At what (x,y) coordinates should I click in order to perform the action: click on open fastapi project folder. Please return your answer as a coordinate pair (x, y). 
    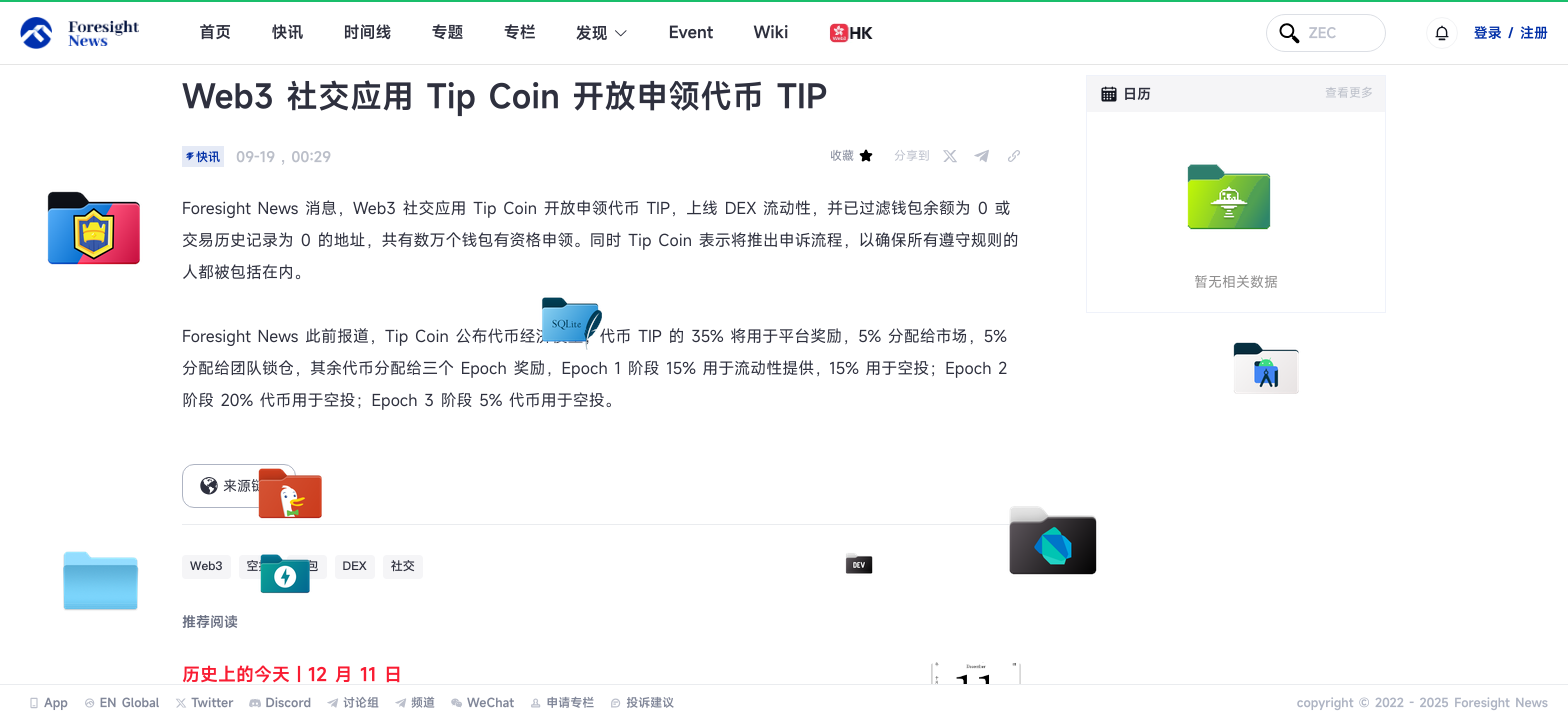
    Looking at the image, I should click on (285, 575).